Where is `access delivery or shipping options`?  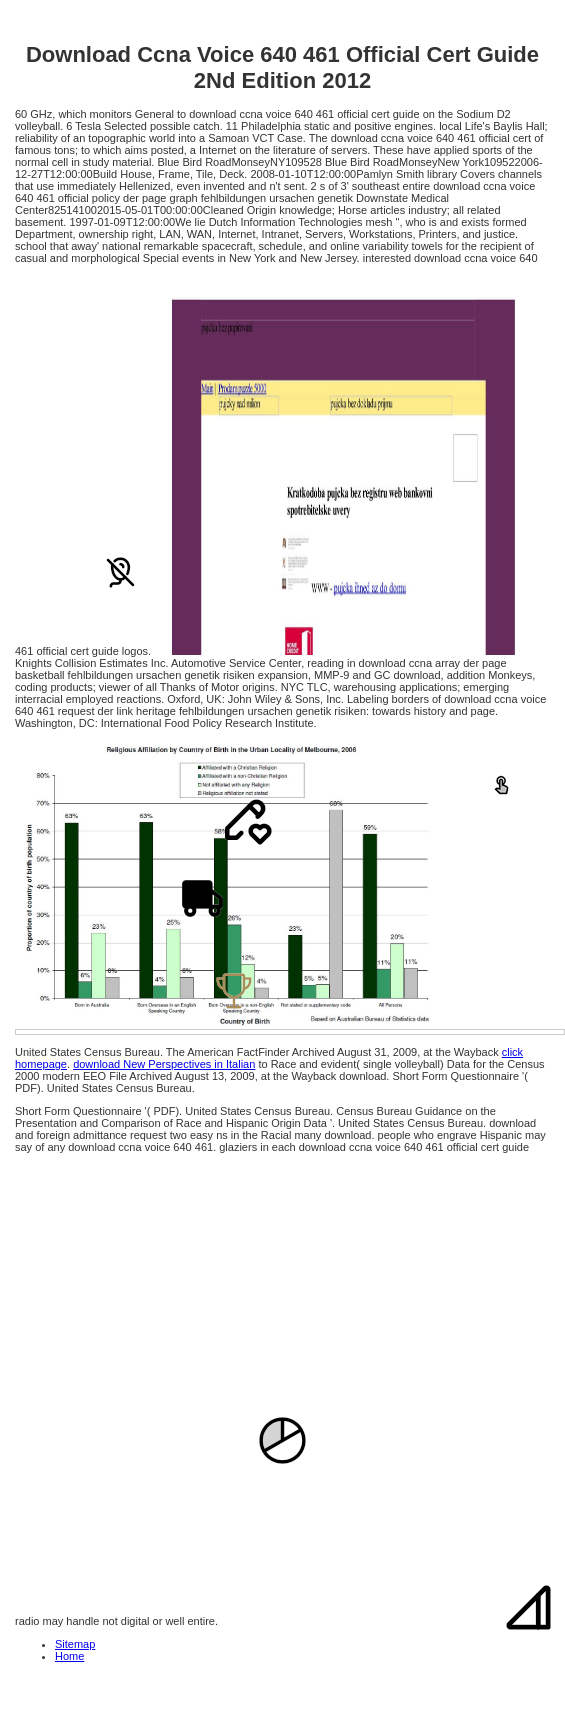 access delivery or shipping options is located at coordinates (202, 898).